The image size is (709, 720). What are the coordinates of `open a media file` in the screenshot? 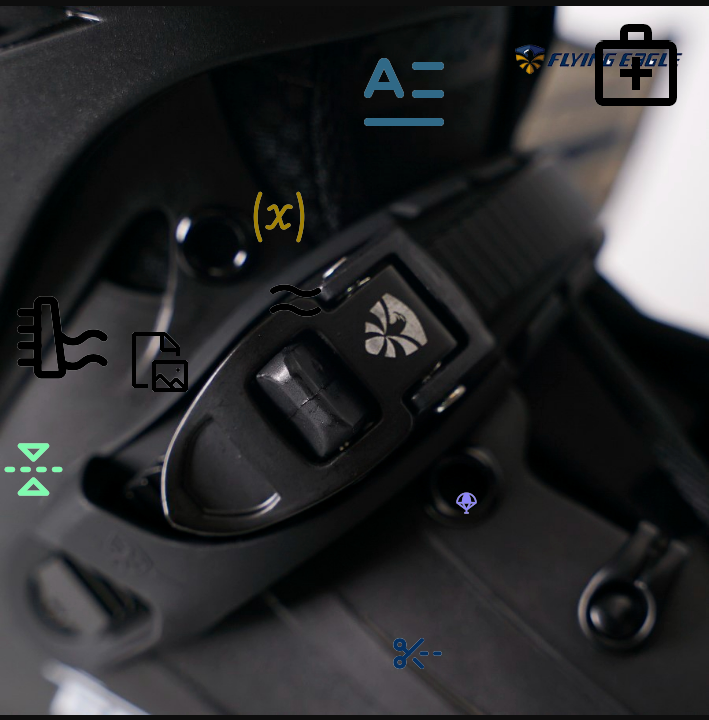 It's located at (156, 360).